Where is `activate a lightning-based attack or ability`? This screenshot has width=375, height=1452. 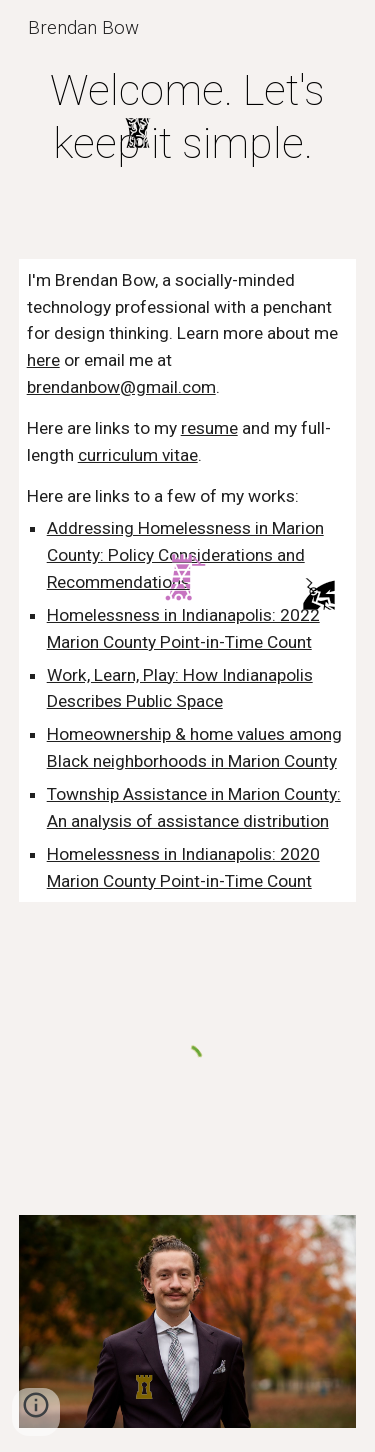 activate a lightning-based attack or ability is located at coordinates (319, 594).